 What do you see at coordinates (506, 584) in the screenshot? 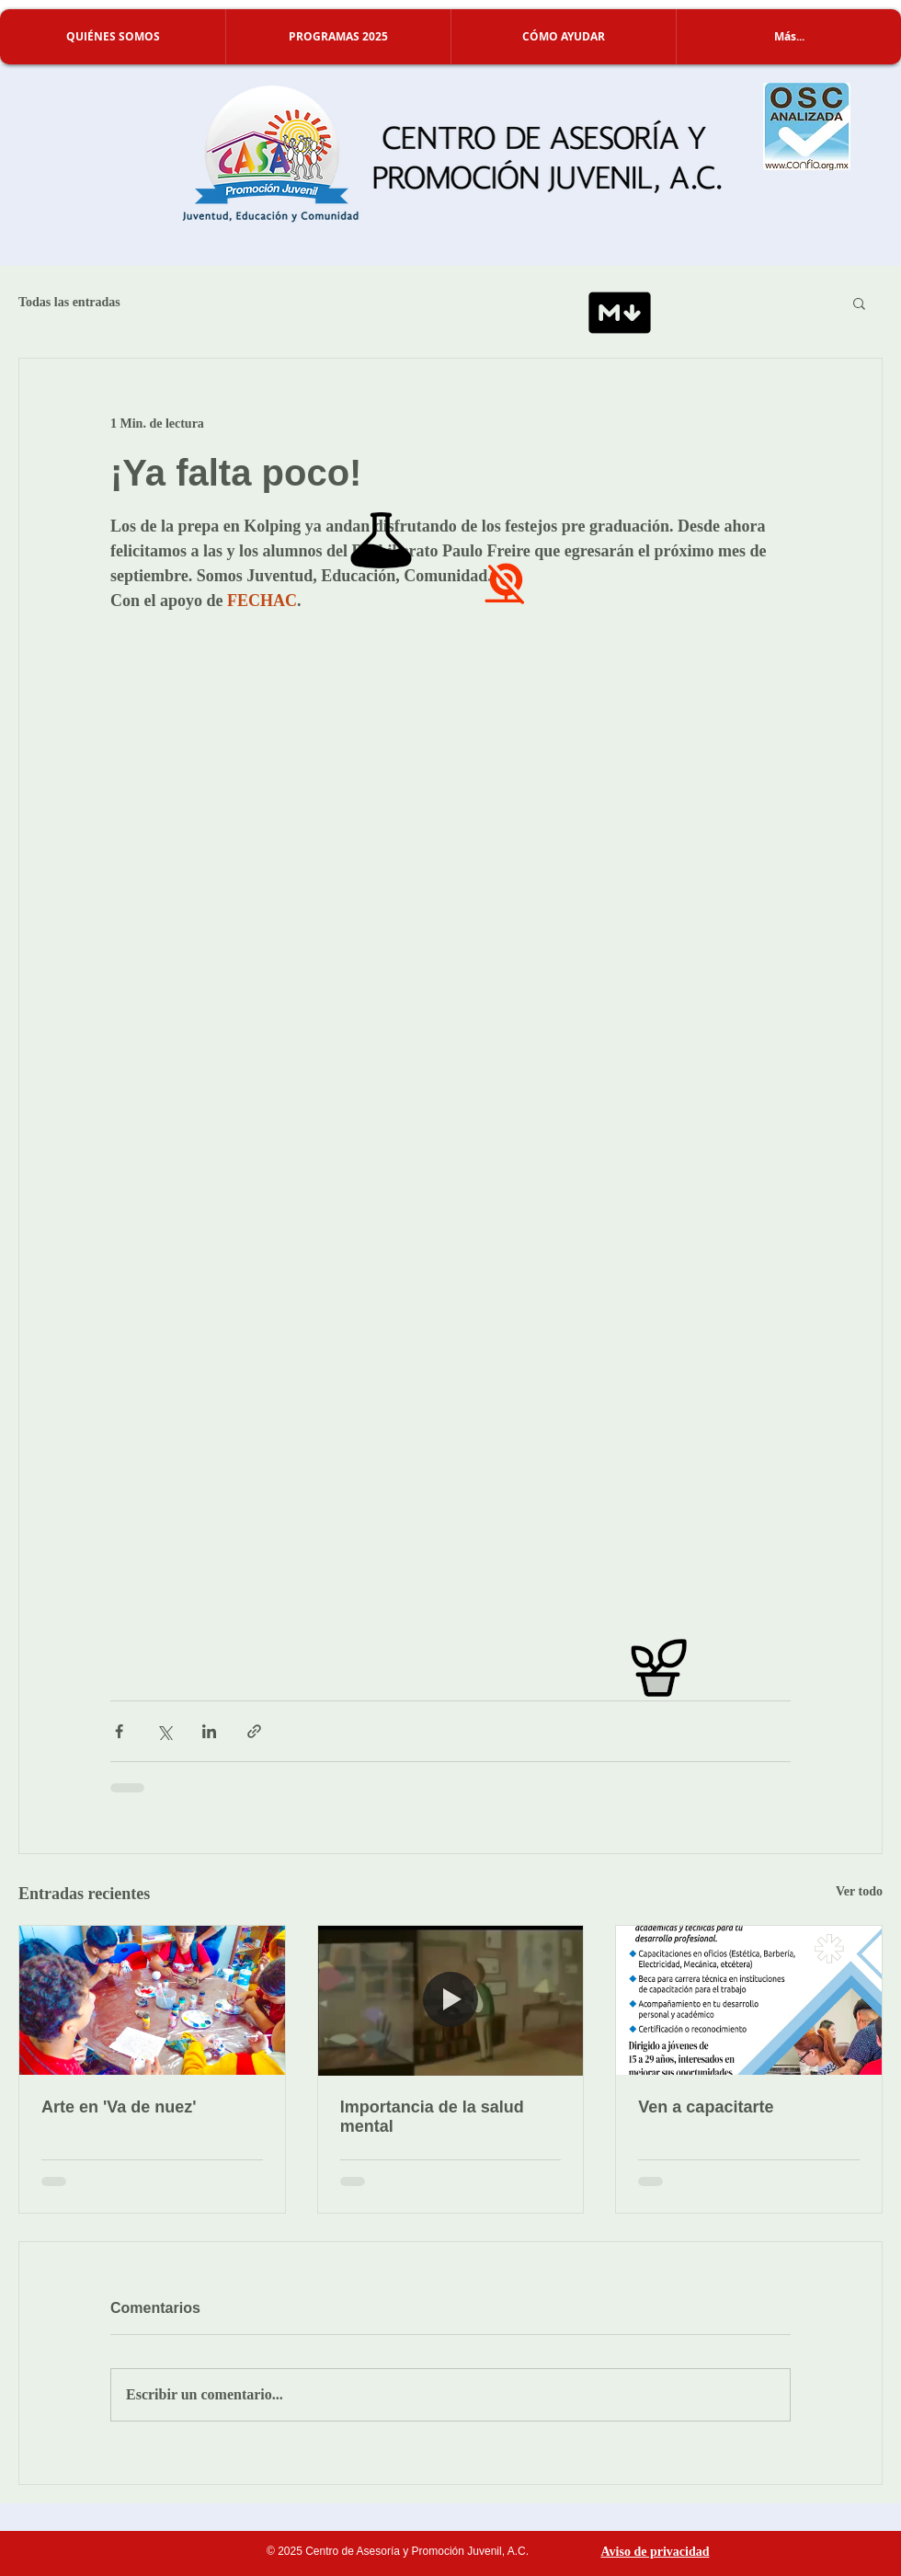
I see `camera is disabled or turned off` at bounding box center [506, 584].